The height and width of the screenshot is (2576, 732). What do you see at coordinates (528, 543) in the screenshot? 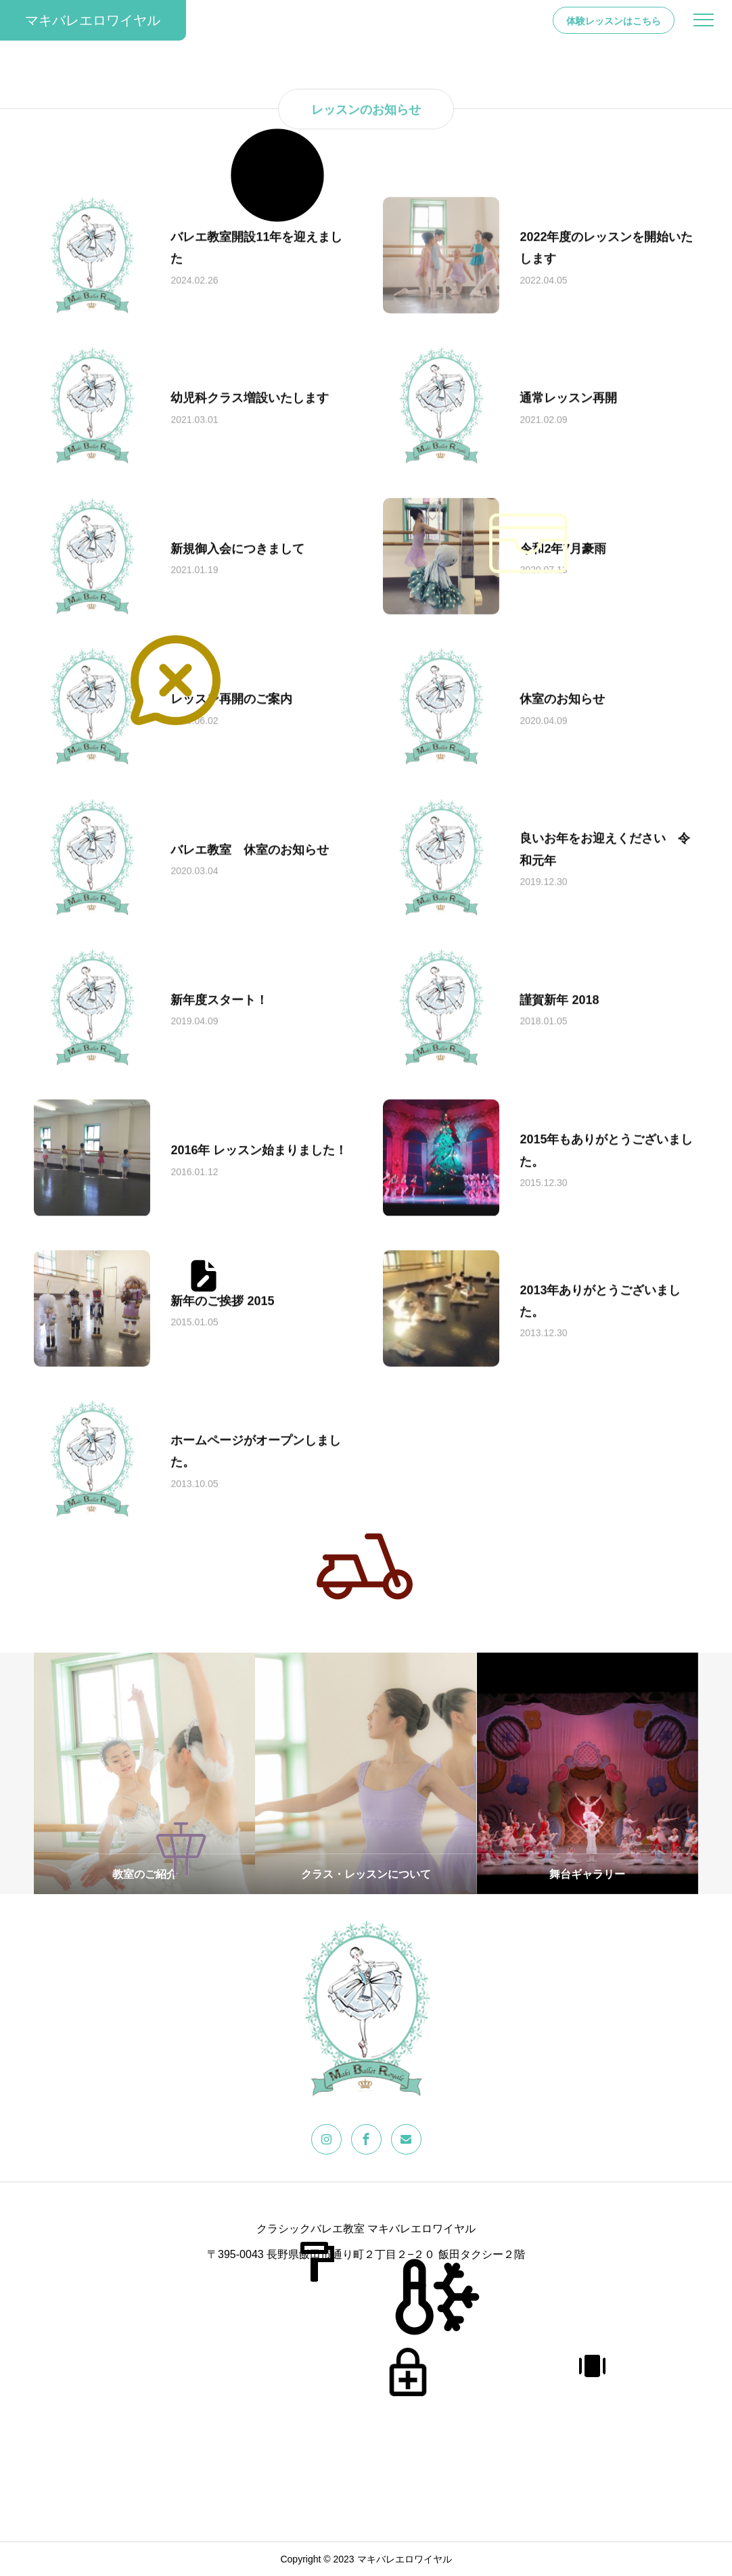
I see `access your wallet or saved payment methods` at bounding box center [528, 543].